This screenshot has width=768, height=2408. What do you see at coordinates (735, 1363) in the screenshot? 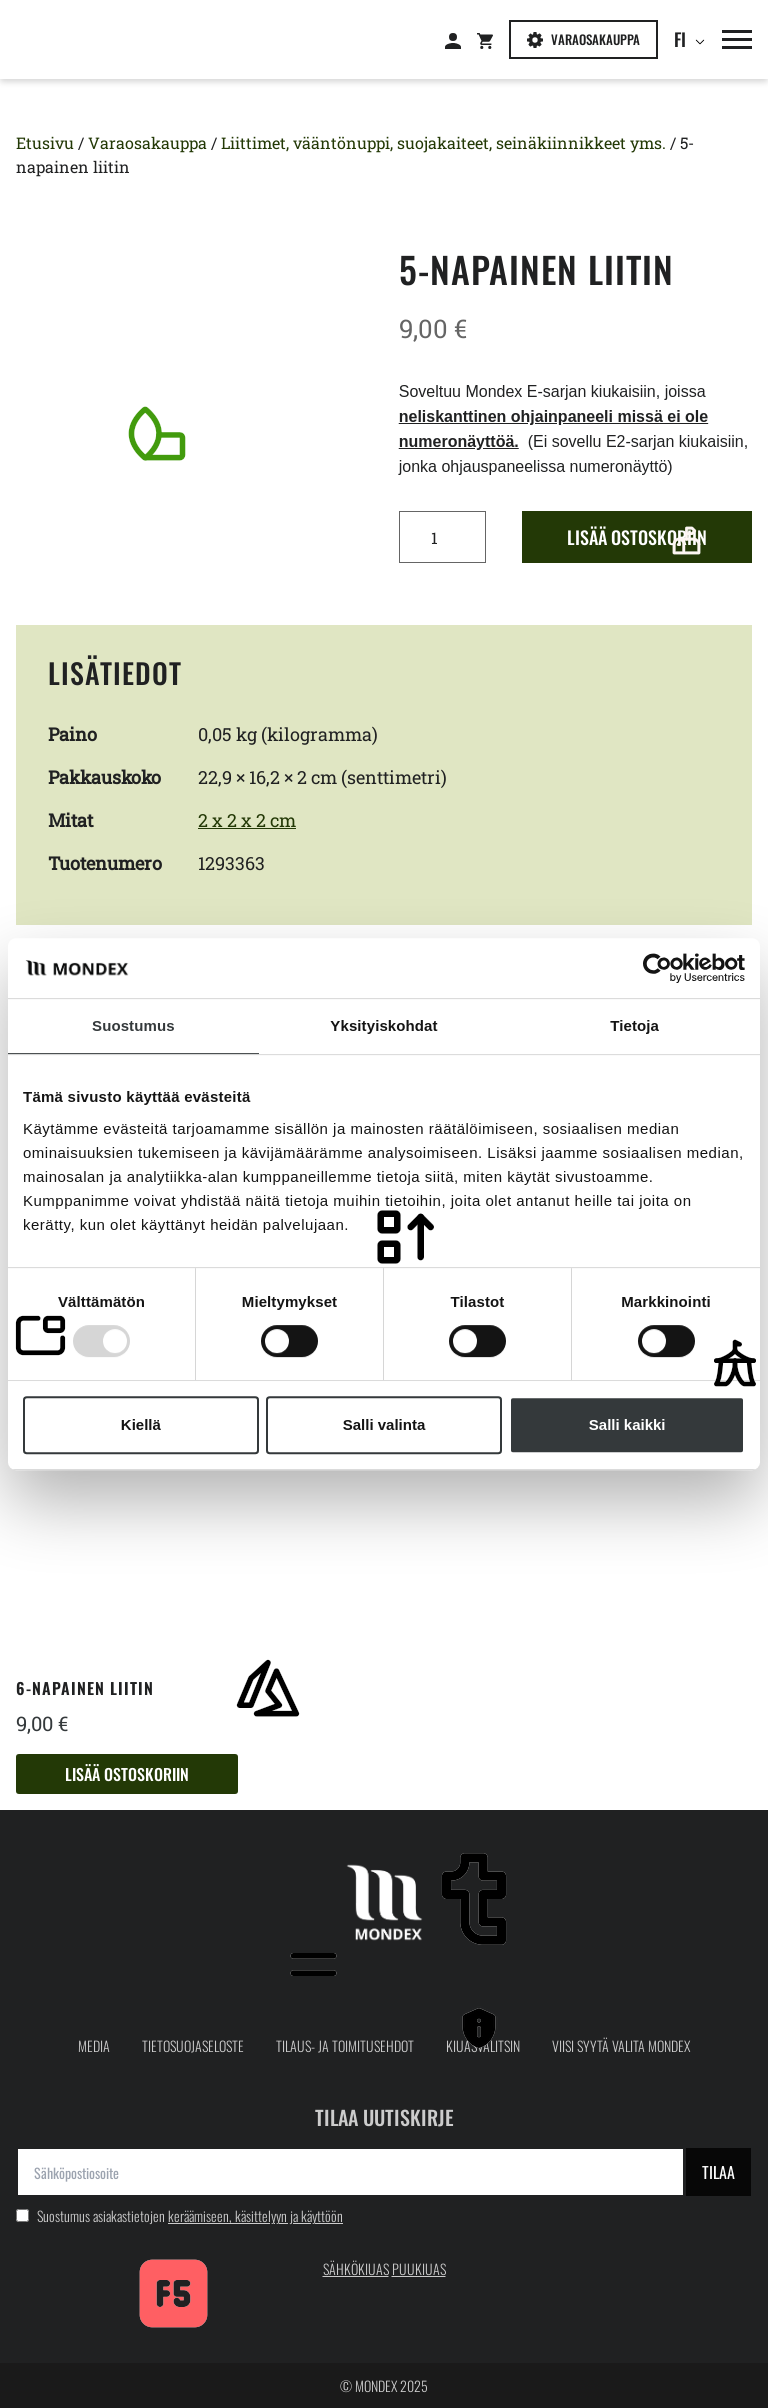
I see `view circus or entertainment venues` at bounding box center [735, 1363].